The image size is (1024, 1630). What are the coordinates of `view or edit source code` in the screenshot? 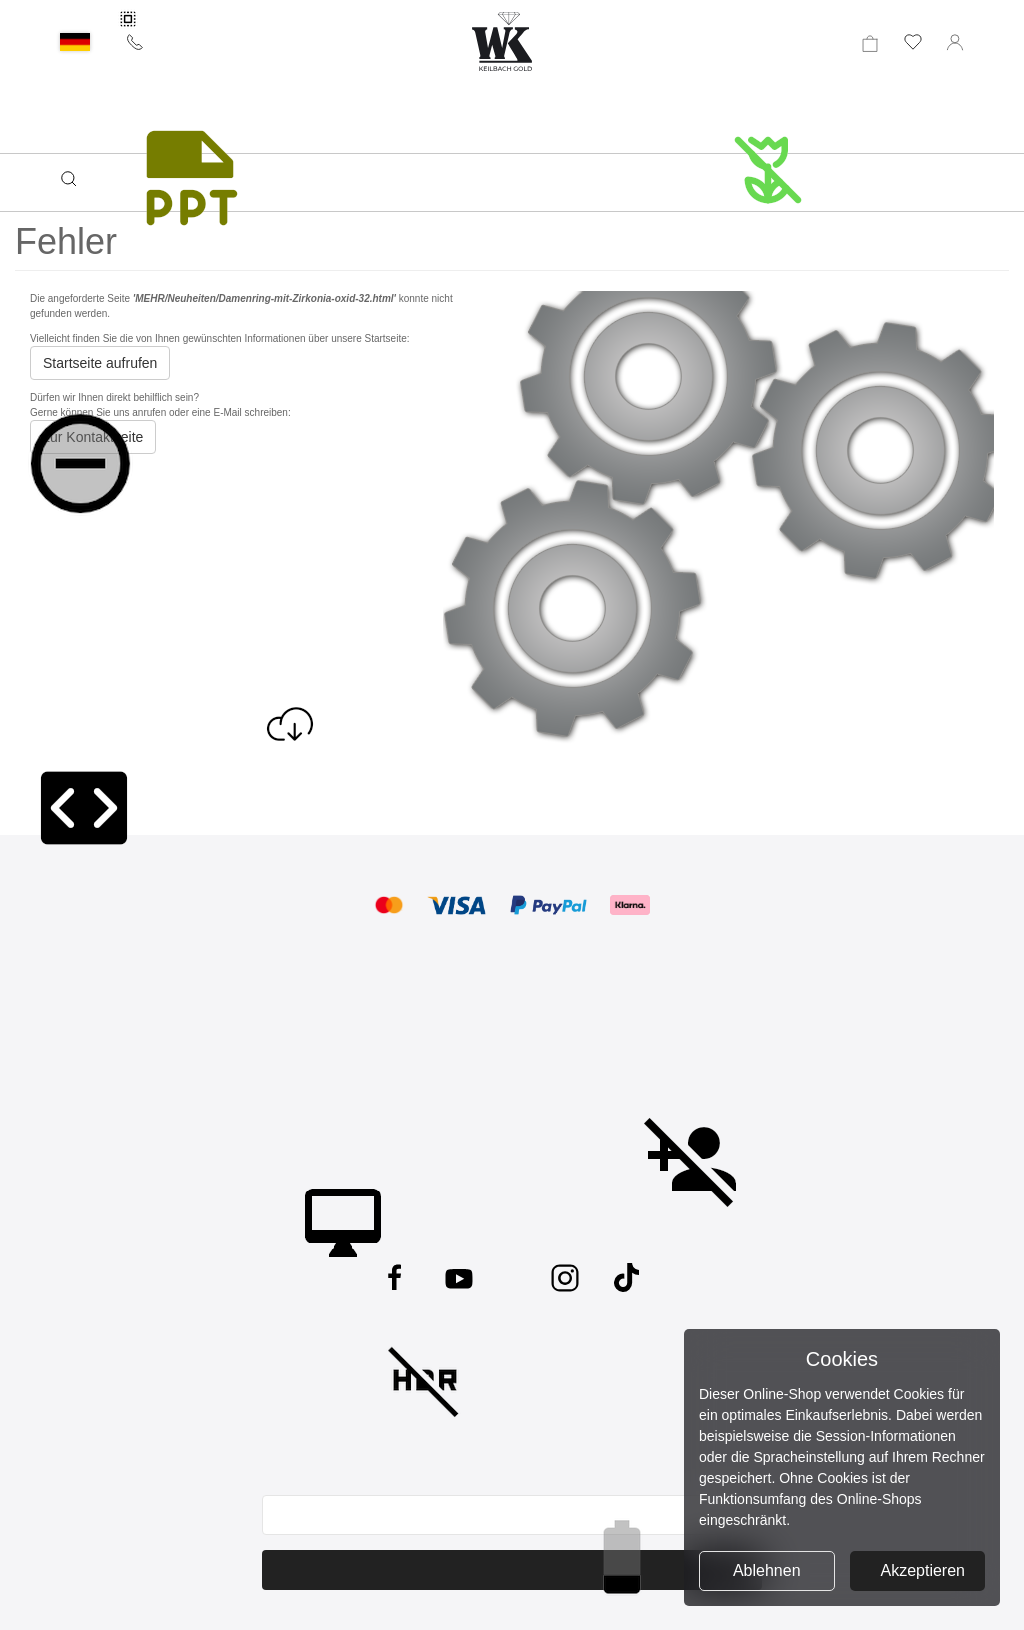 It's located at (84, 808).